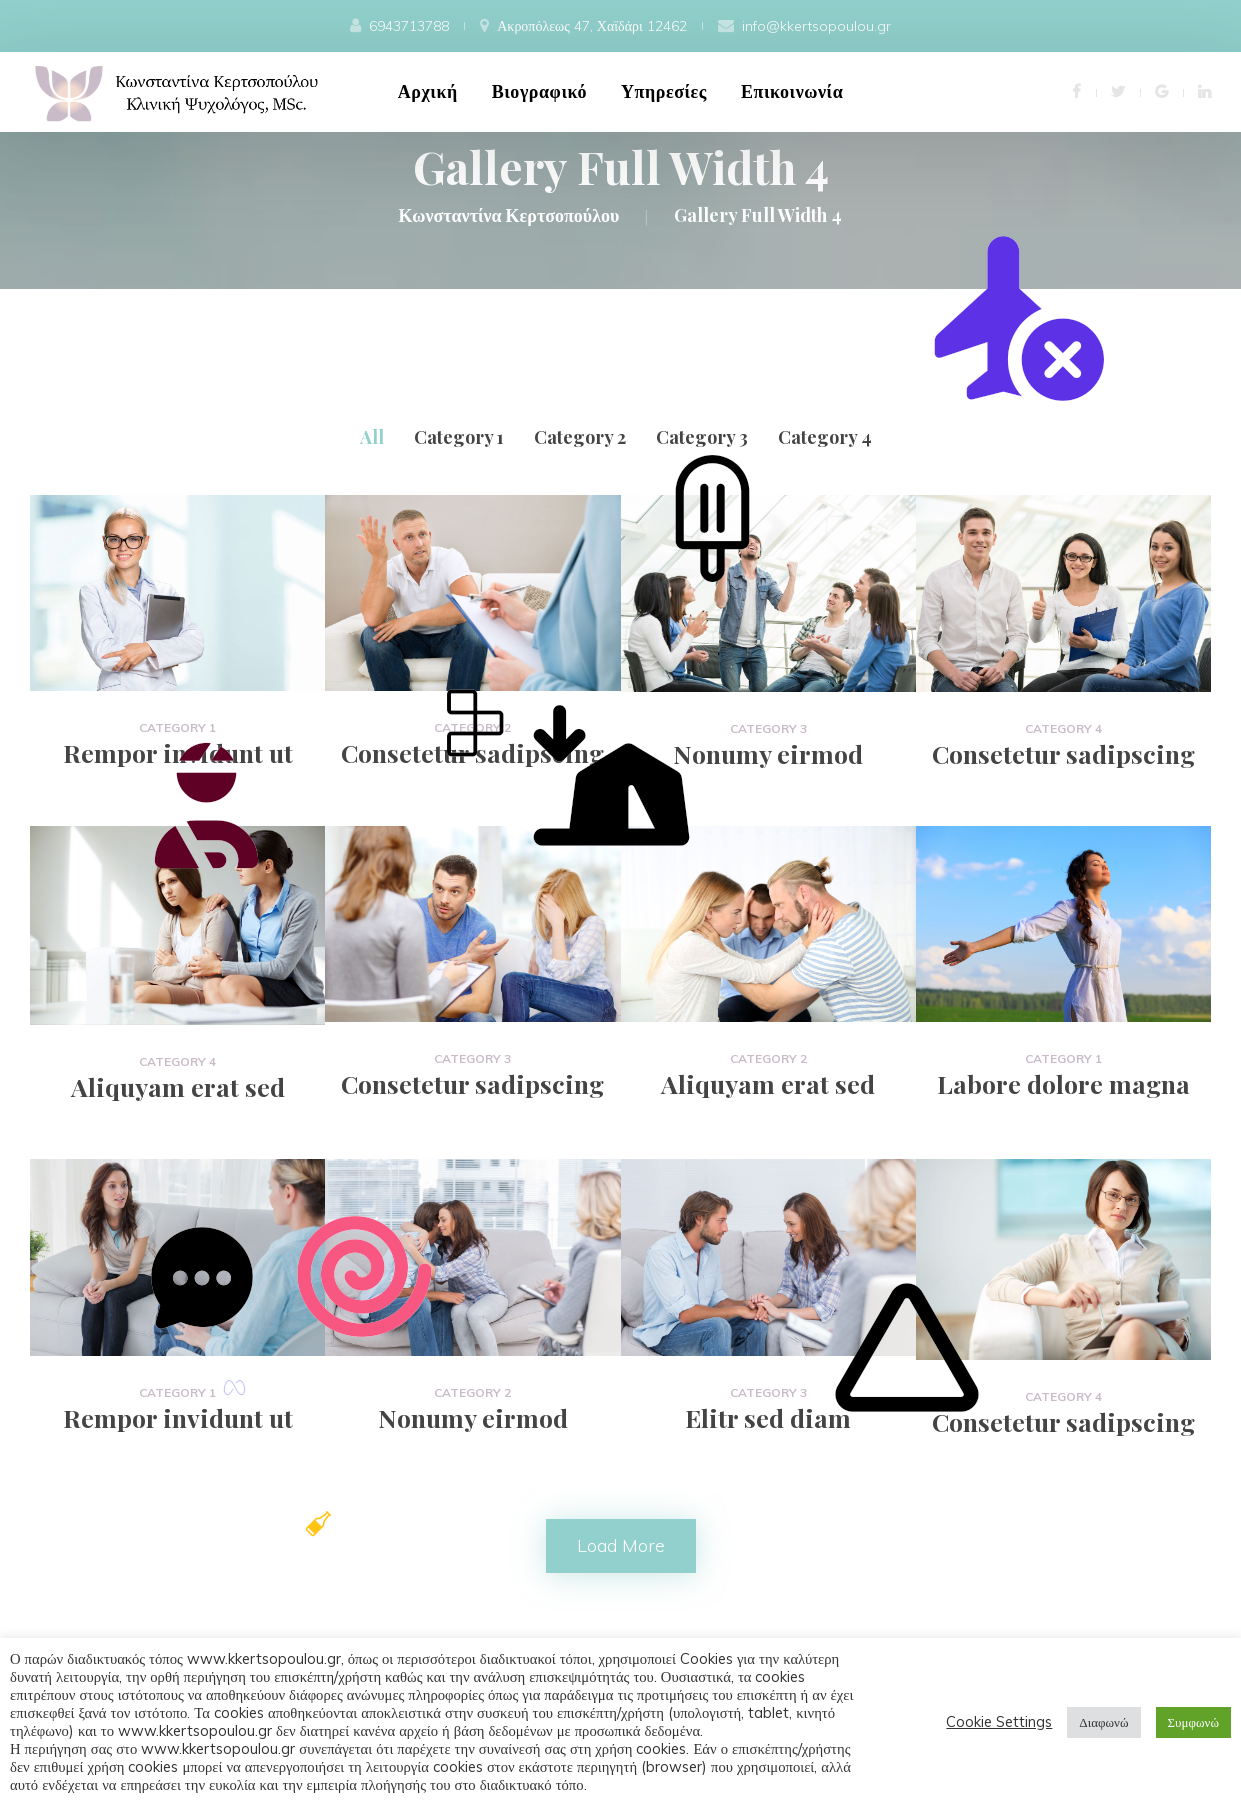  I want to click on browse frozen treats or dessert options, so click(712, 516).